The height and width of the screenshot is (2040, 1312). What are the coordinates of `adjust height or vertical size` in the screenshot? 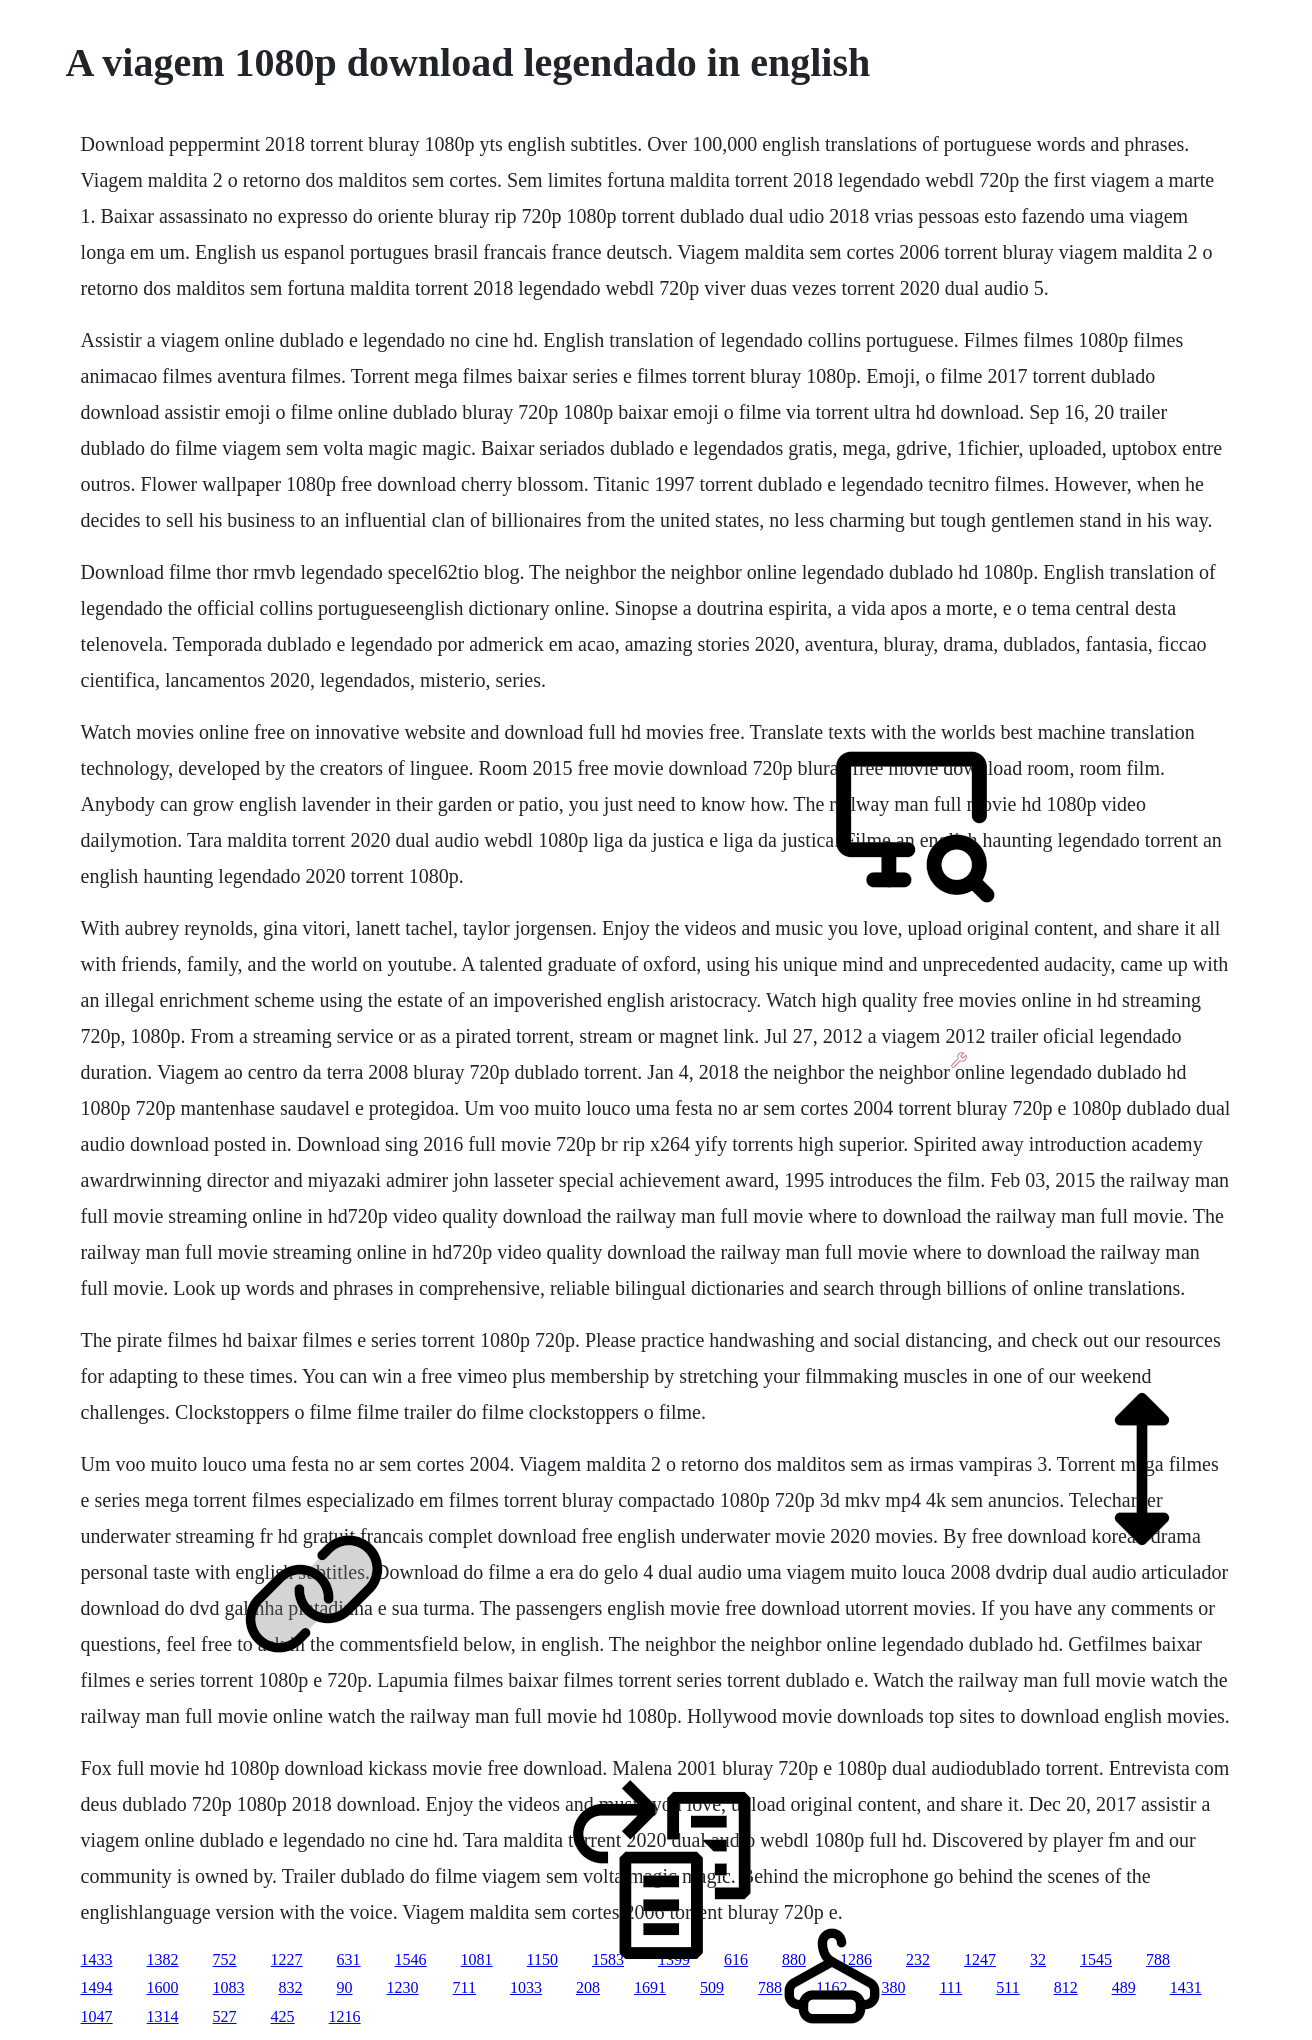 It's located at (1142, 1469).